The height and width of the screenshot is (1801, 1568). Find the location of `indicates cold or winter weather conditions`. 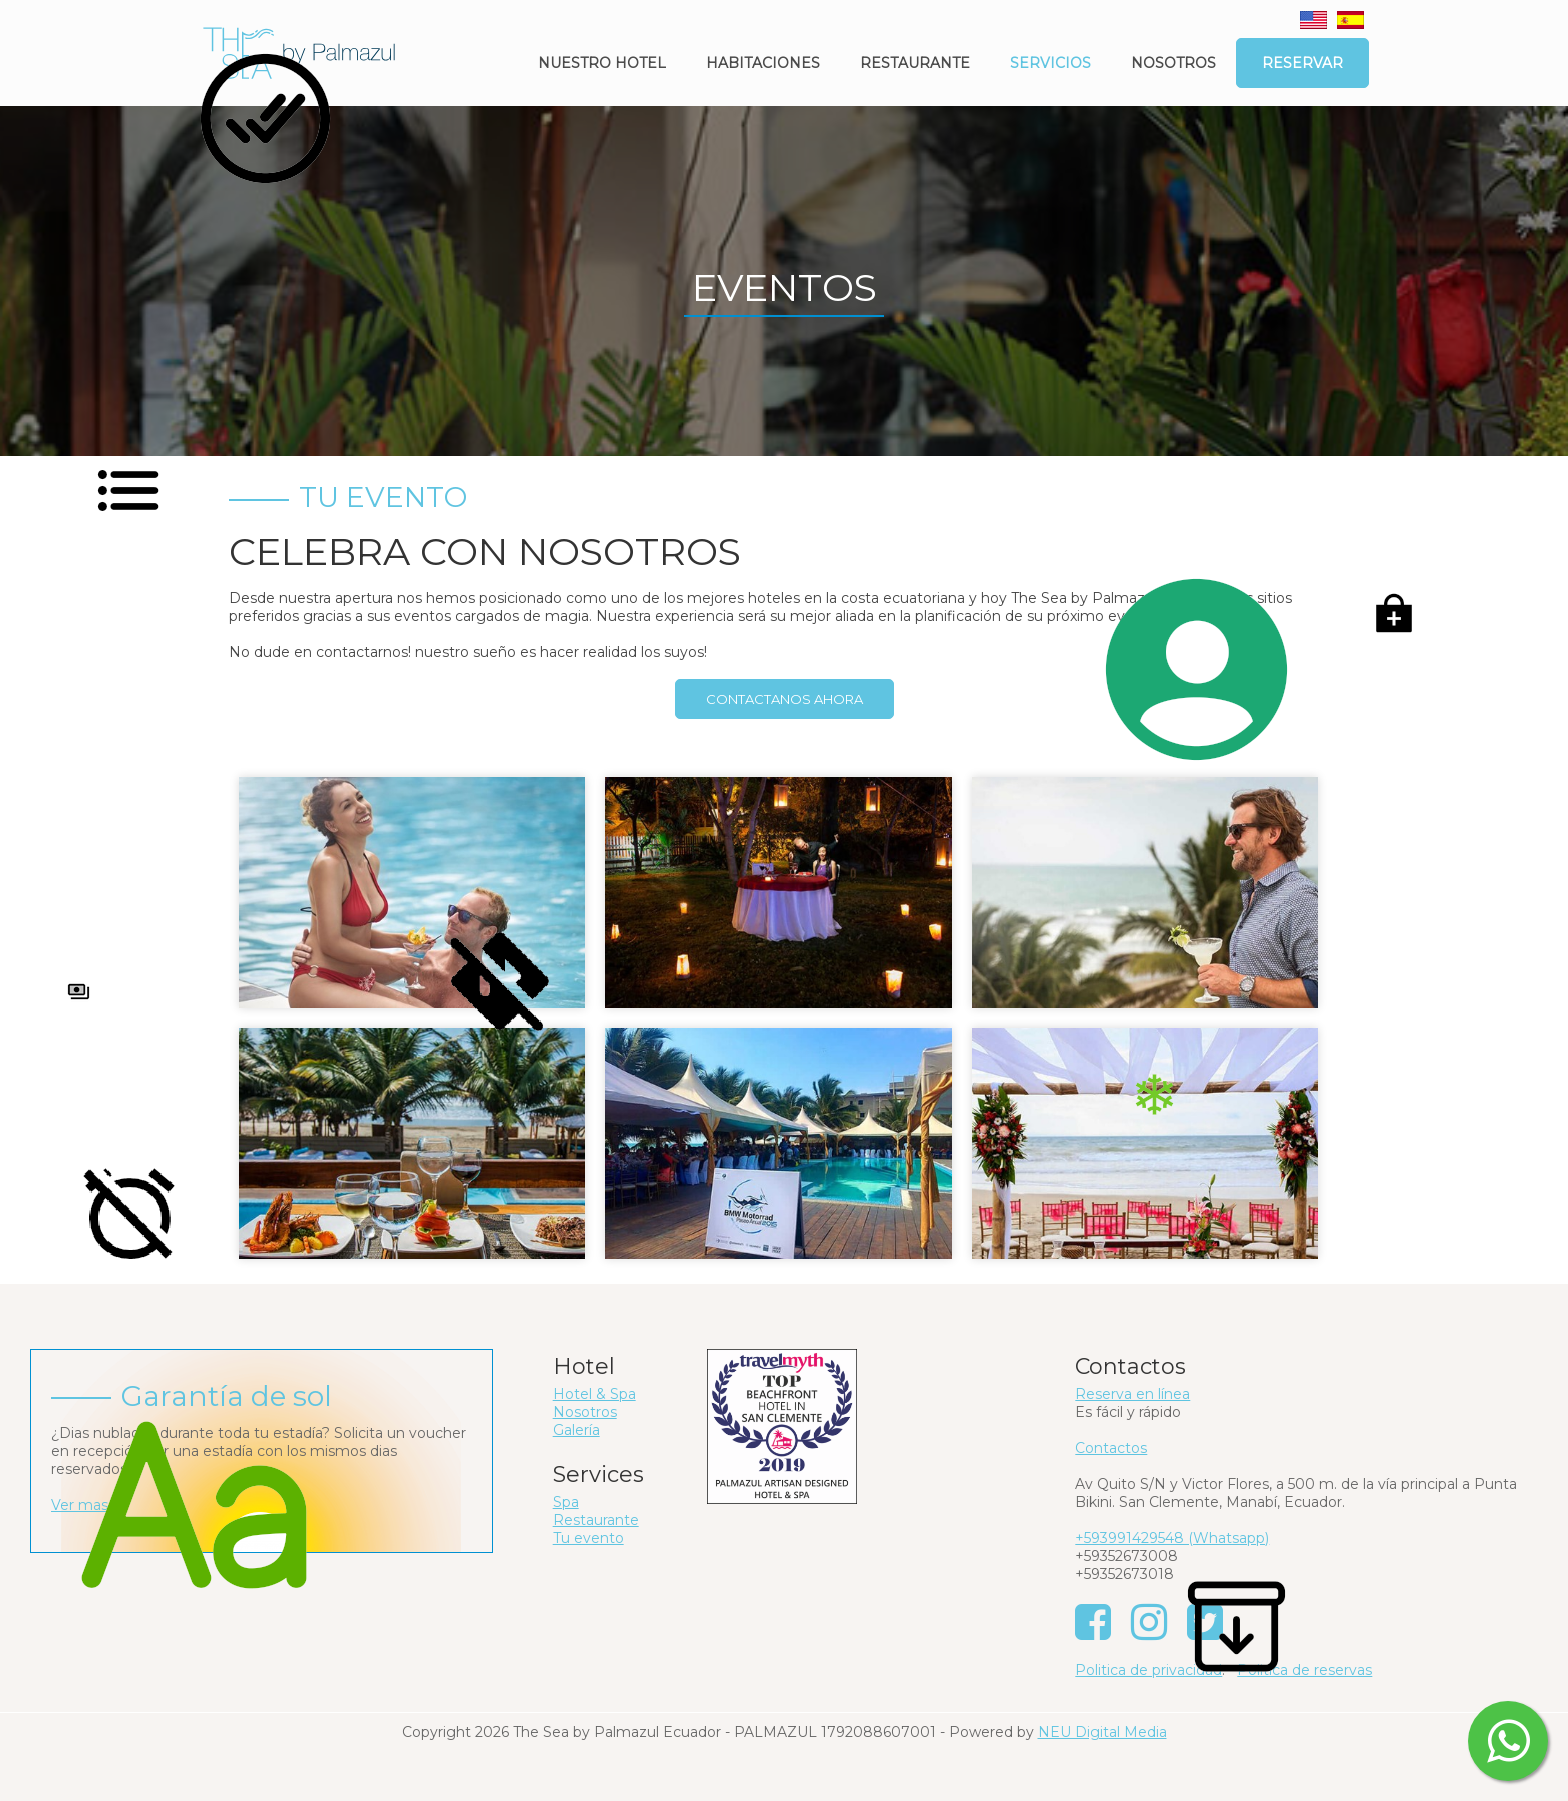

indicates cold or winter weather conditions is located at coordinates (1154, 1094).